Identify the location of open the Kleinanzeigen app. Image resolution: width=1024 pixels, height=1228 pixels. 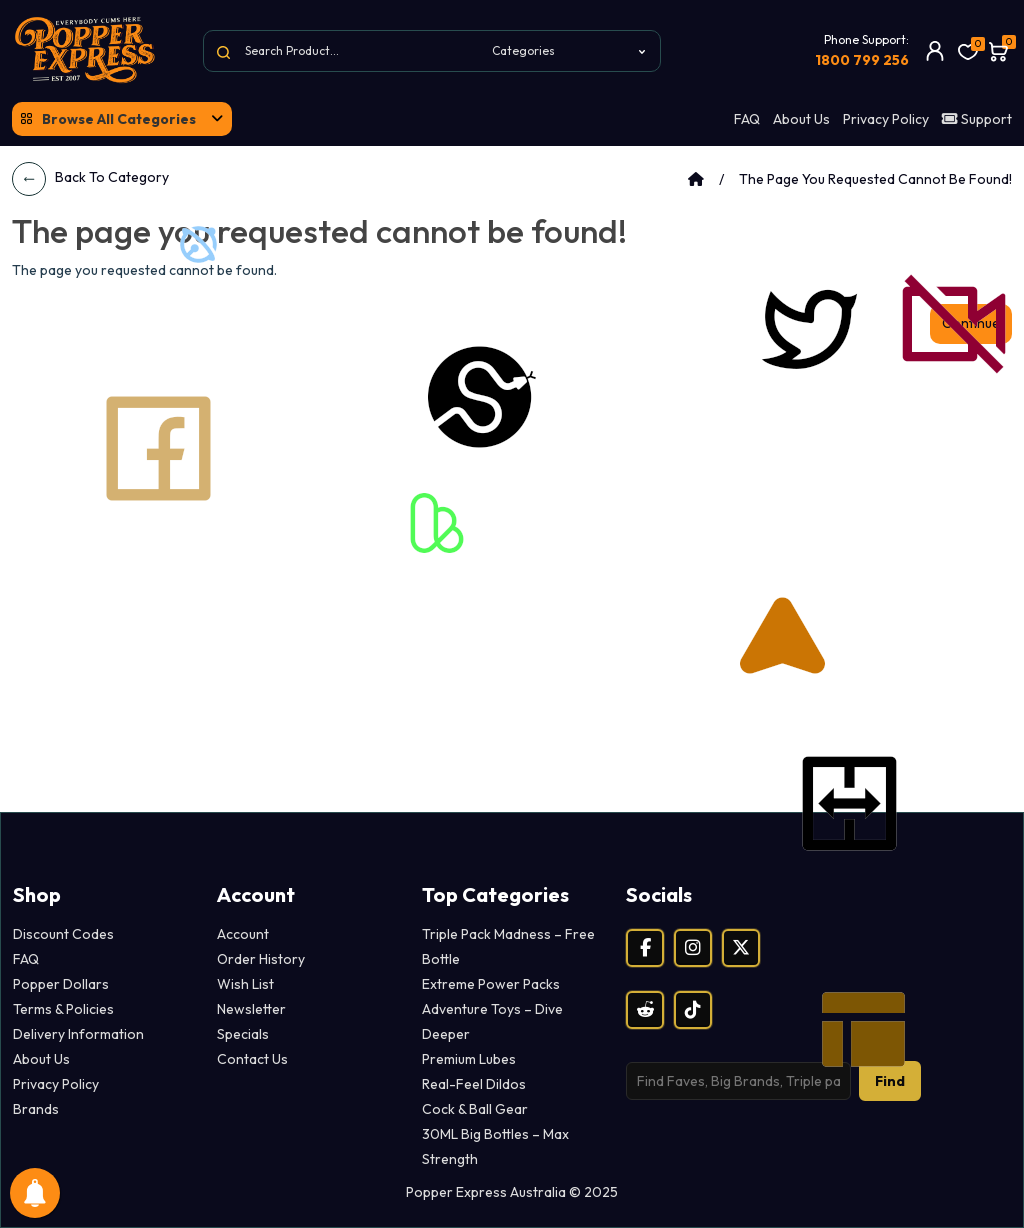
(437, 523).